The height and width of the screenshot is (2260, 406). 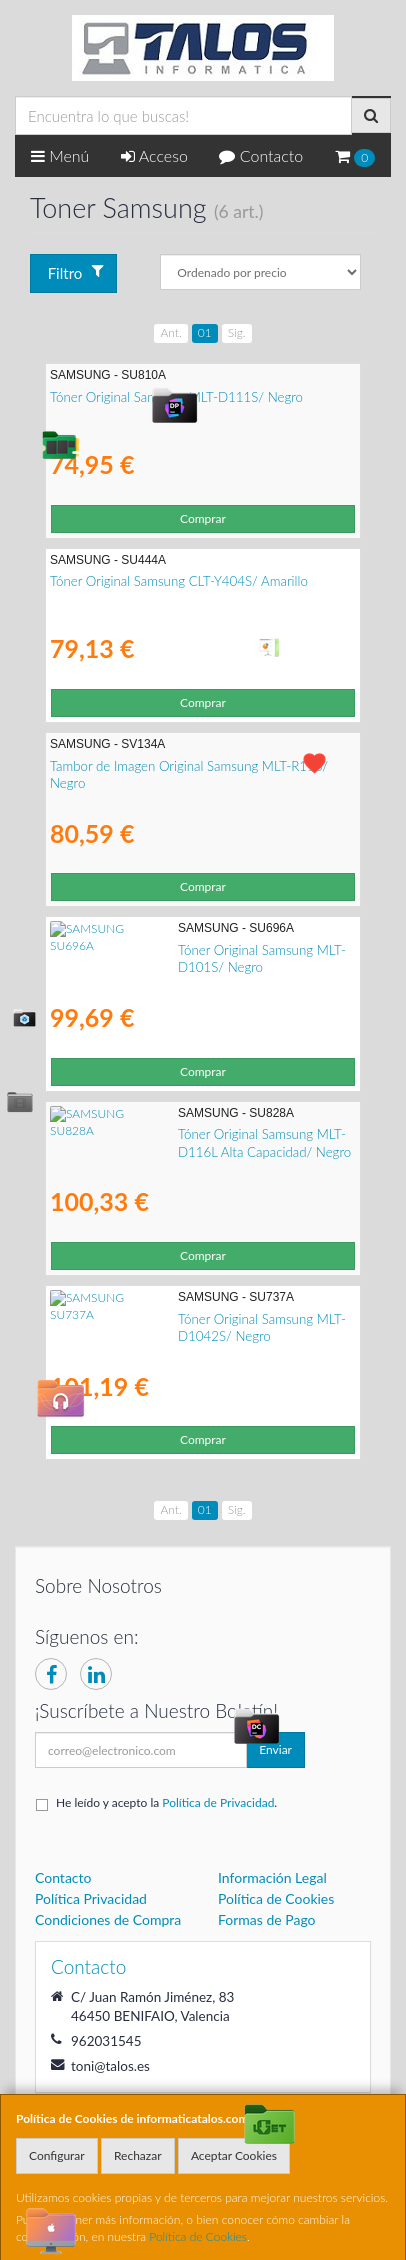 I want to click on open jetbrains dotcover project folder, so click(x=256, y=1727).